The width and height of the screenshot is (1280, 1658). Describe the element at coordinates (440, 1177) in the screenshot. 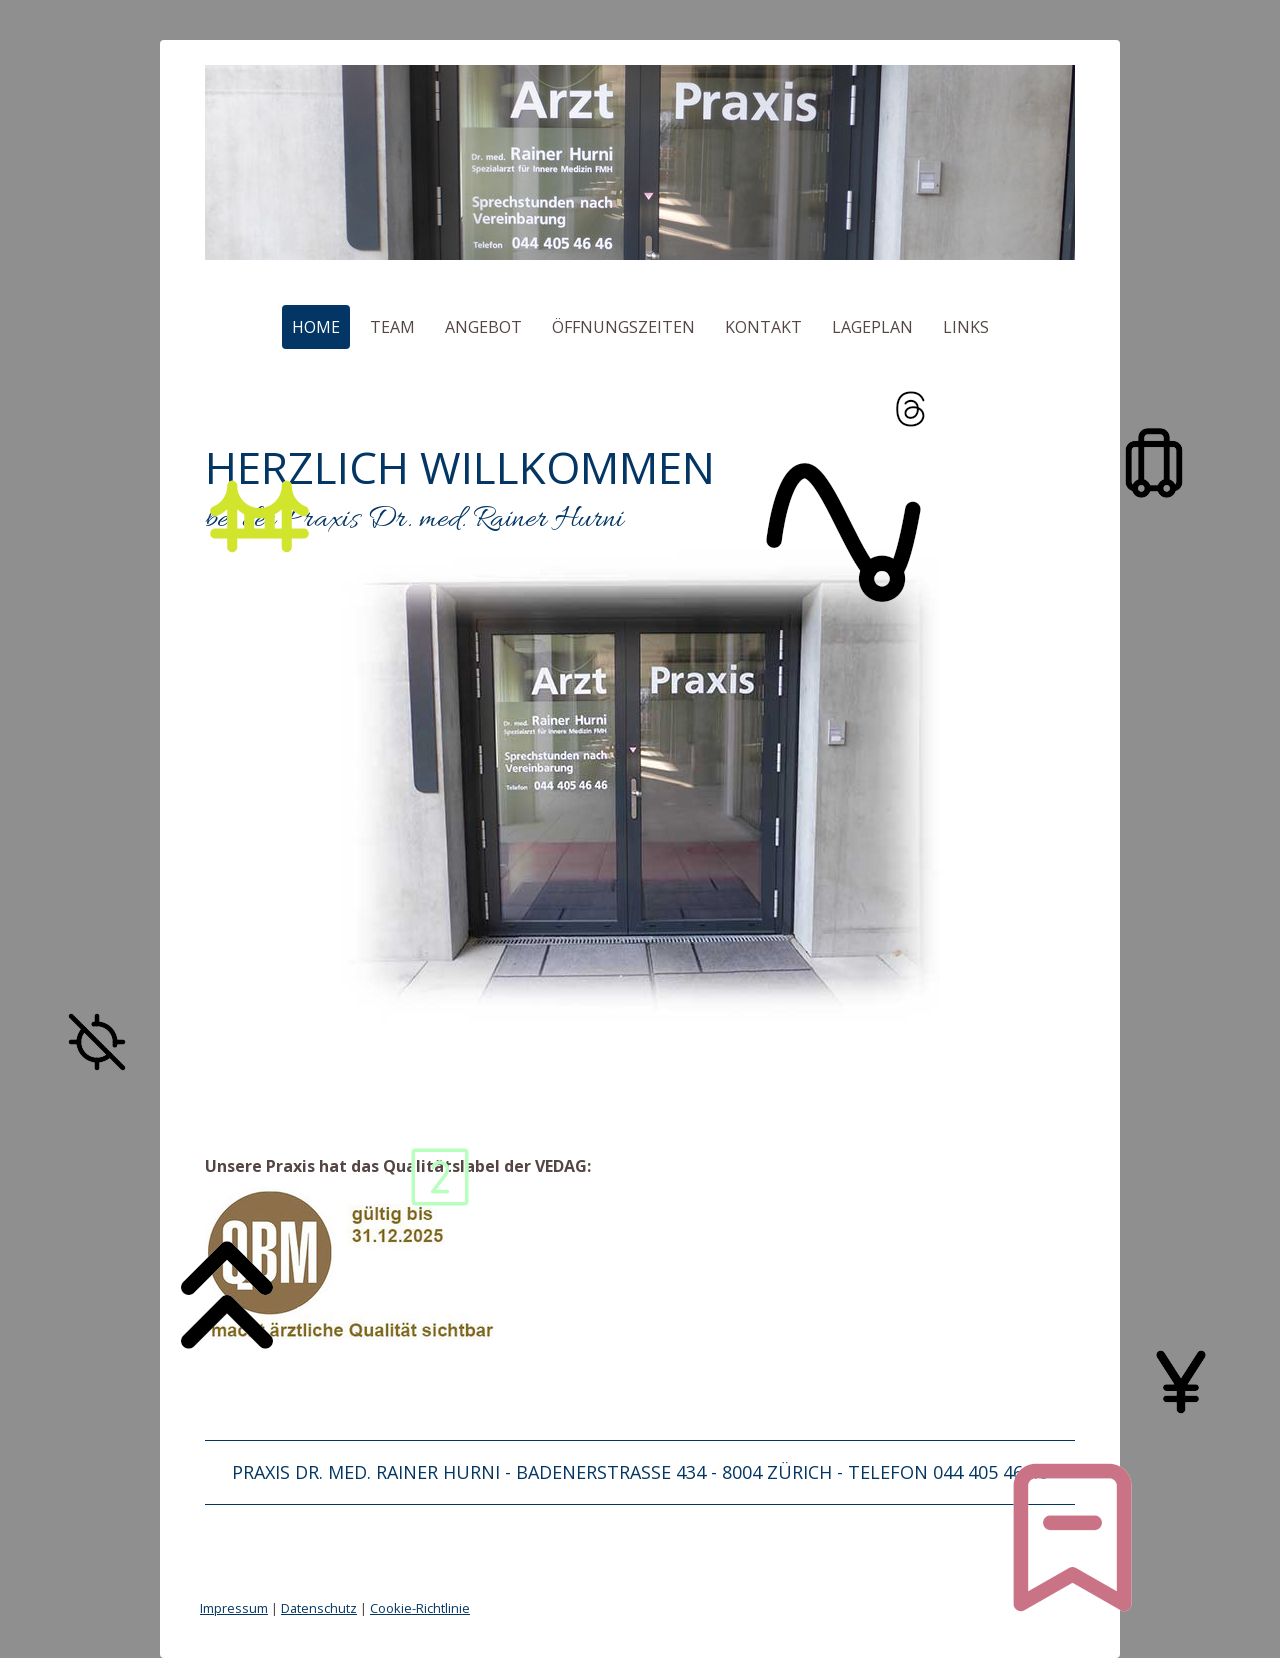

I see `indicates step two in a multi-step process` at that location.